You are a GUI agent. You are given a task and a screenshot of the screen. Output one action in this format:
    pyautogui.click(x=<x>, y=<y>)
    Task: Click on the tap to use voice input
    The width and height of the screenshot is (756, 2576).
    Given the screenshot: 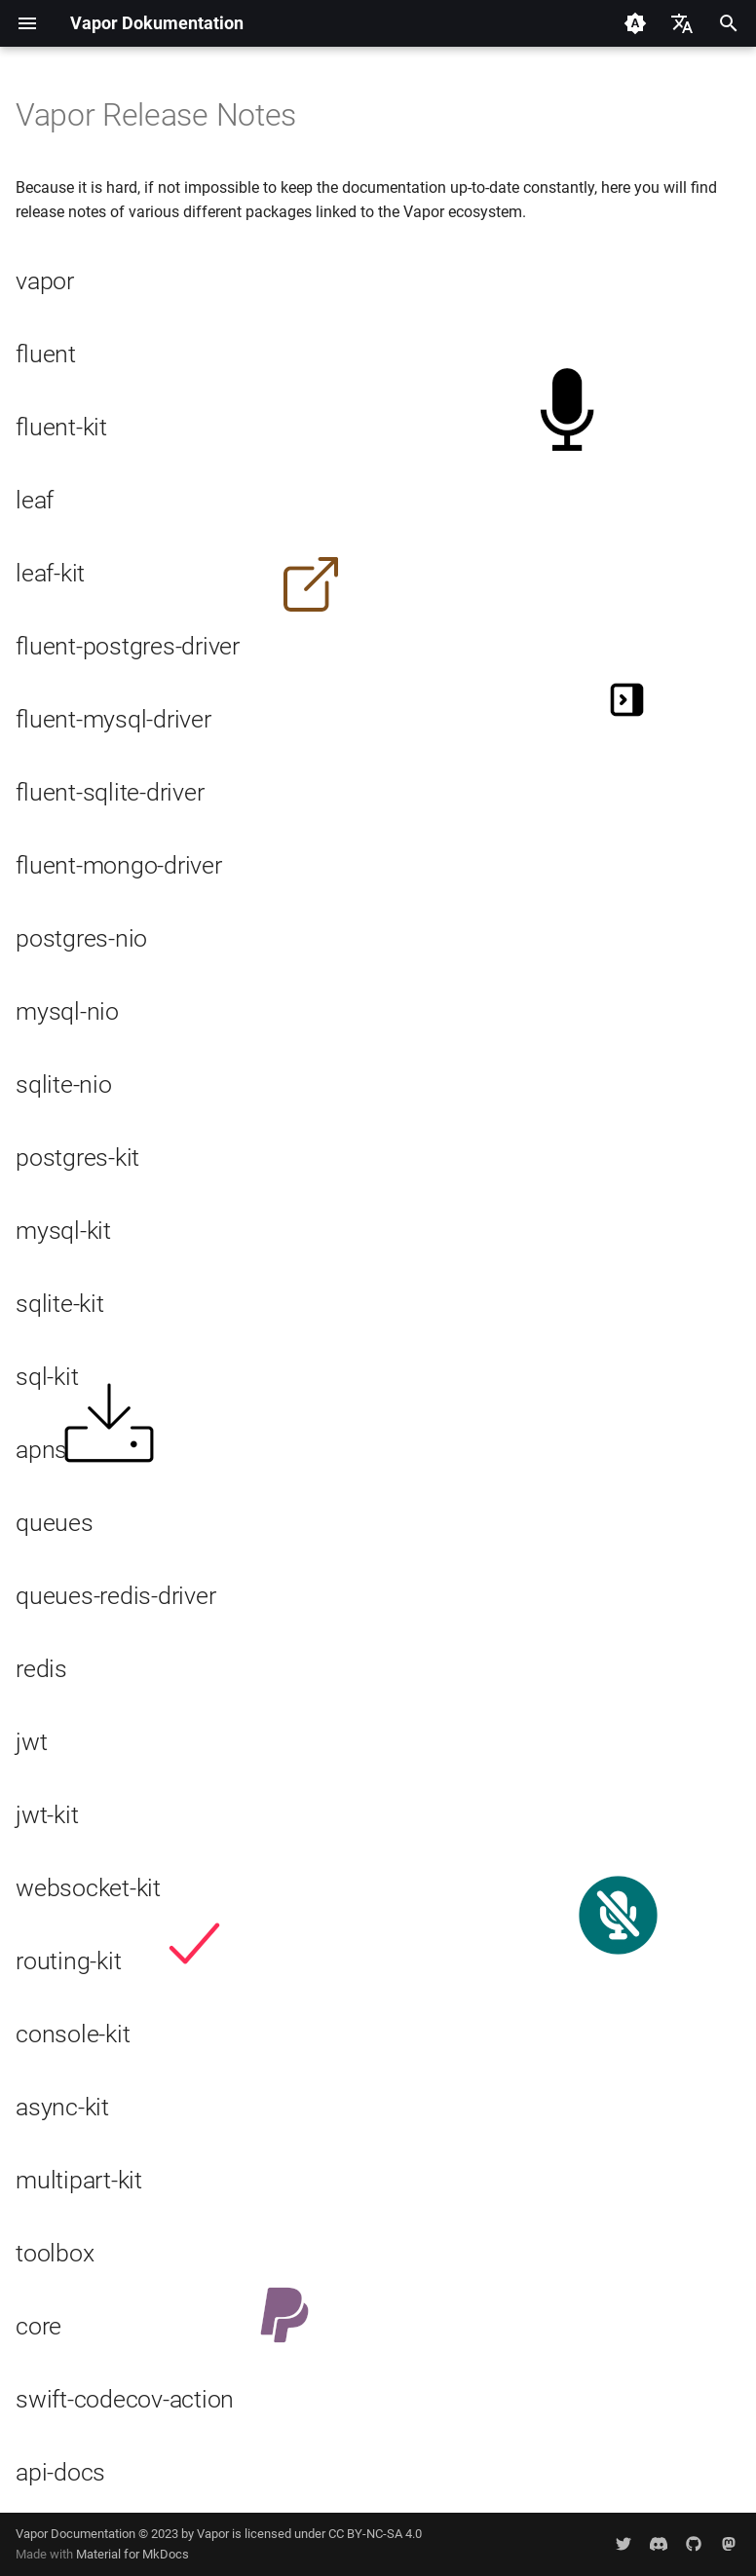 What is the action you would take?
    pyautogui.click(x=567, y=409)
    